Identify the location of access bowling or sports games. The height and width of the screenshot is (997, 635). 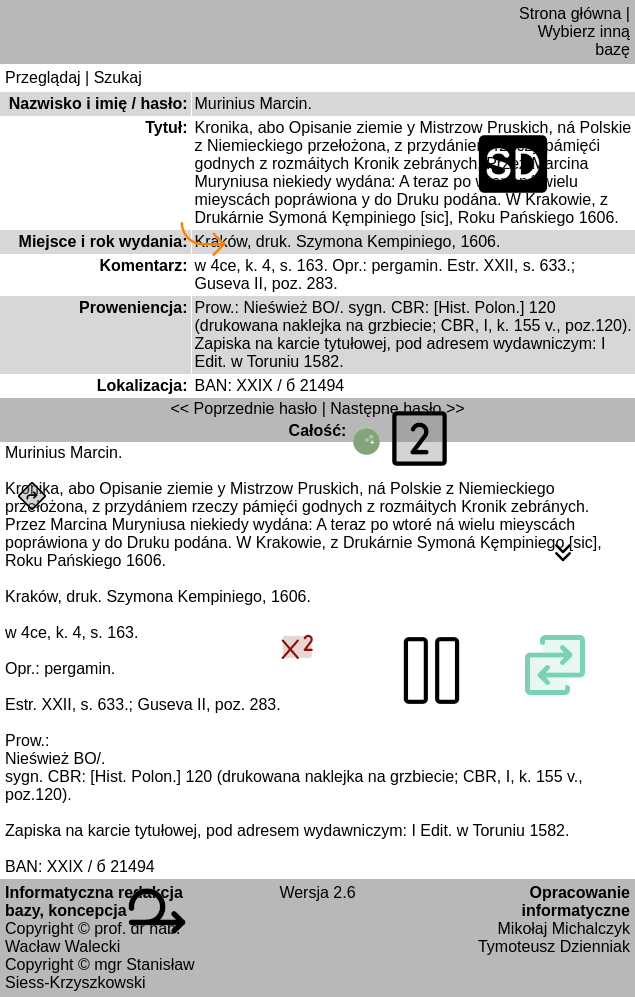
(366, 441).